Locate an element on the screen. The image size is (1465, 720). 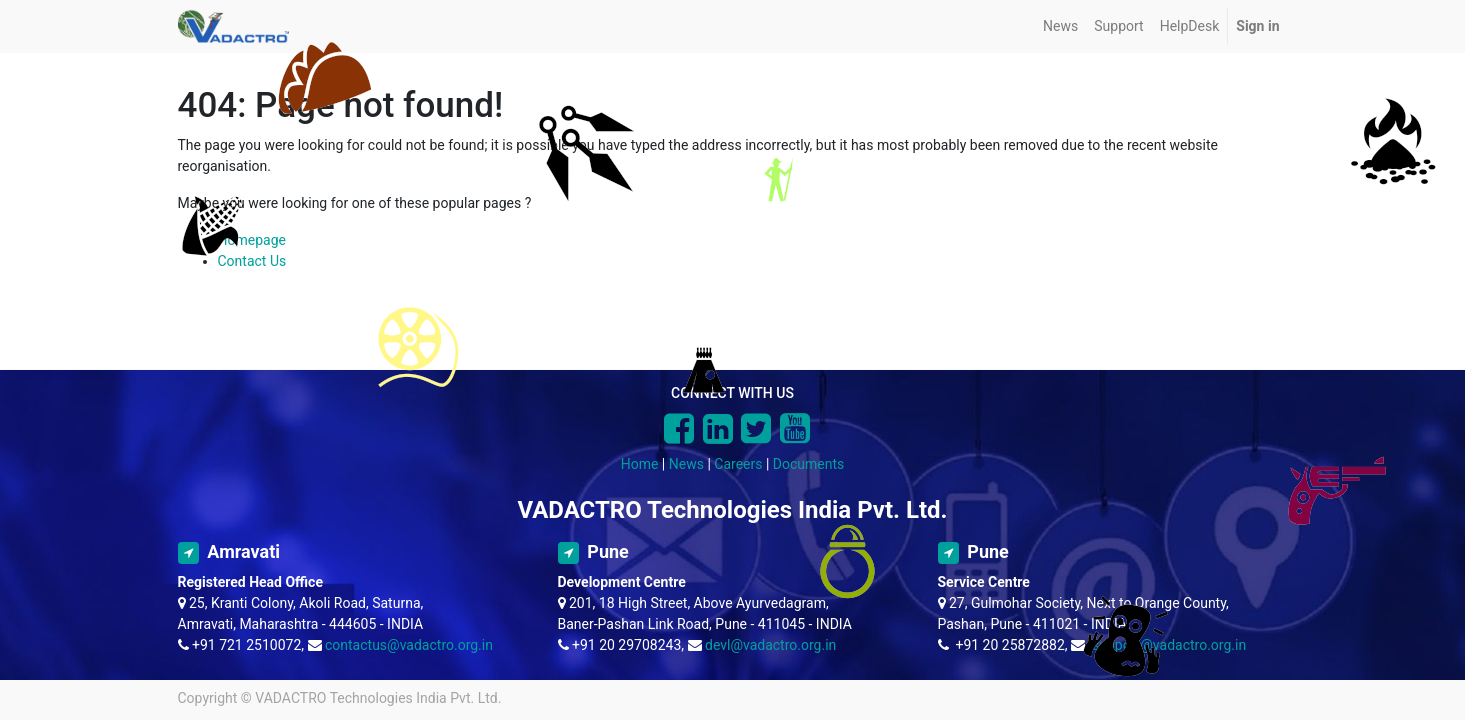
represents a farming or agriculture category is located at coordinates (212, 226).